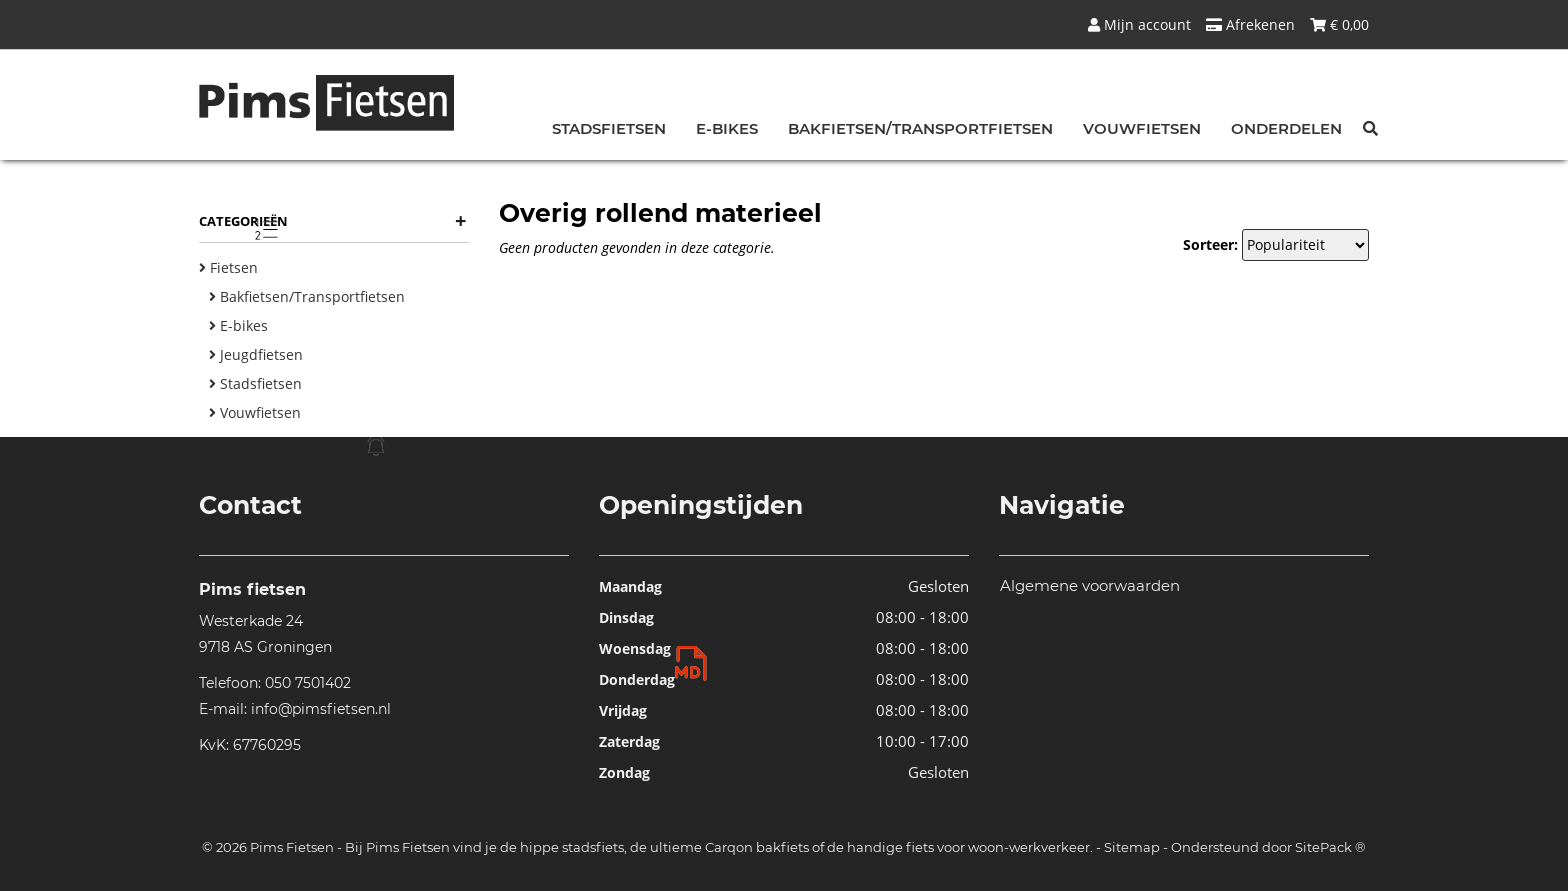  What do you see at coordinates (376, 447) in the screenshot?
I see `indicates new notifications or alerts` at bounding box center [376, 447].